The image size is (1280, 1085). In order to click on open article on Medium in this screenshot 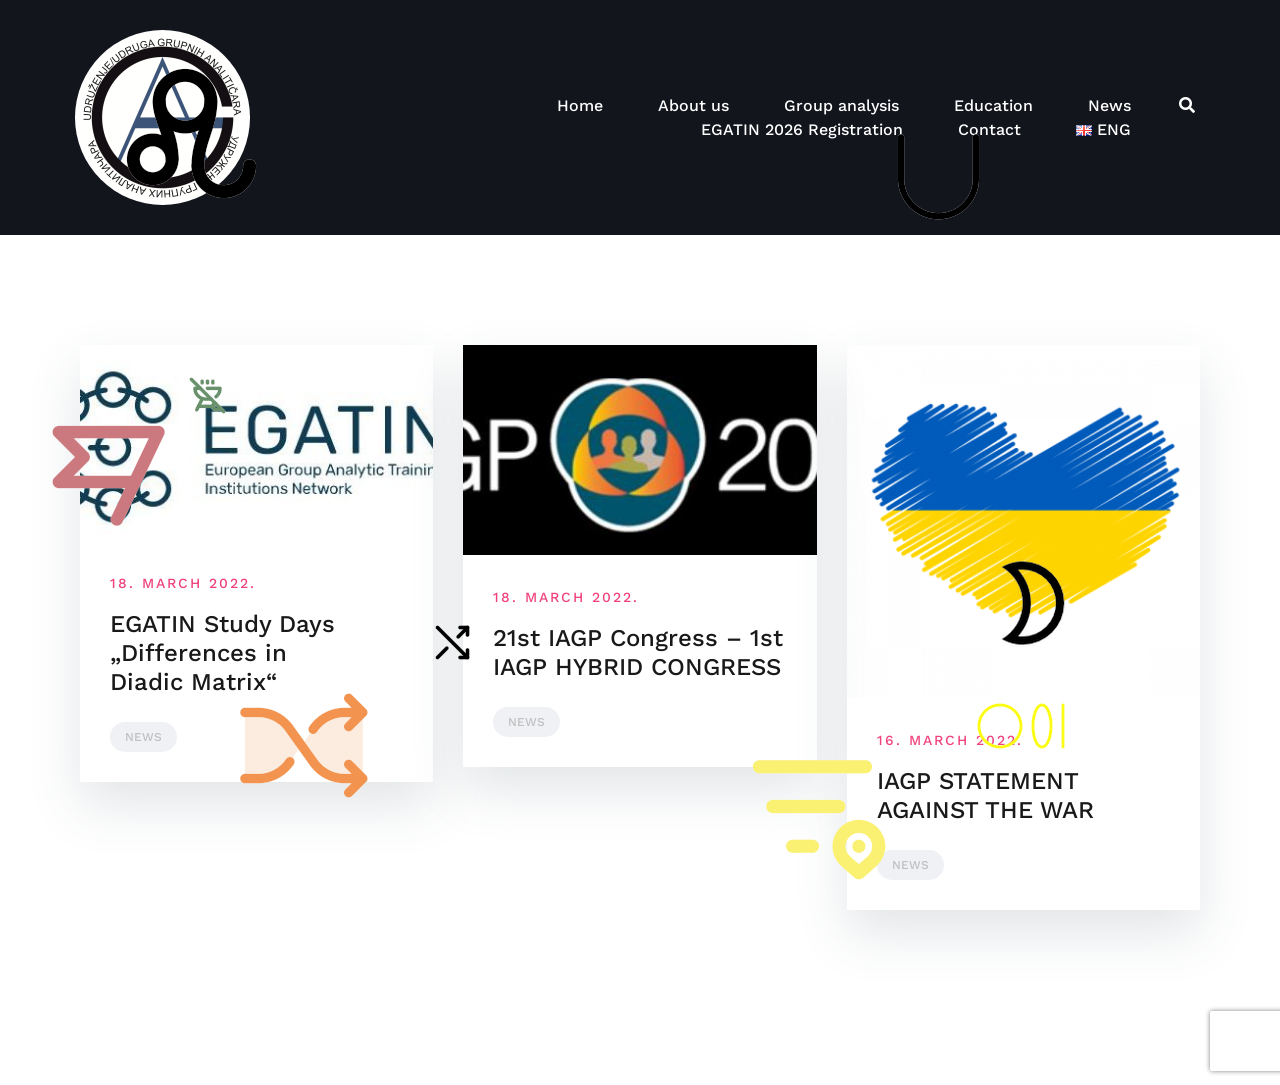, I will do `click(1021, 726)`.